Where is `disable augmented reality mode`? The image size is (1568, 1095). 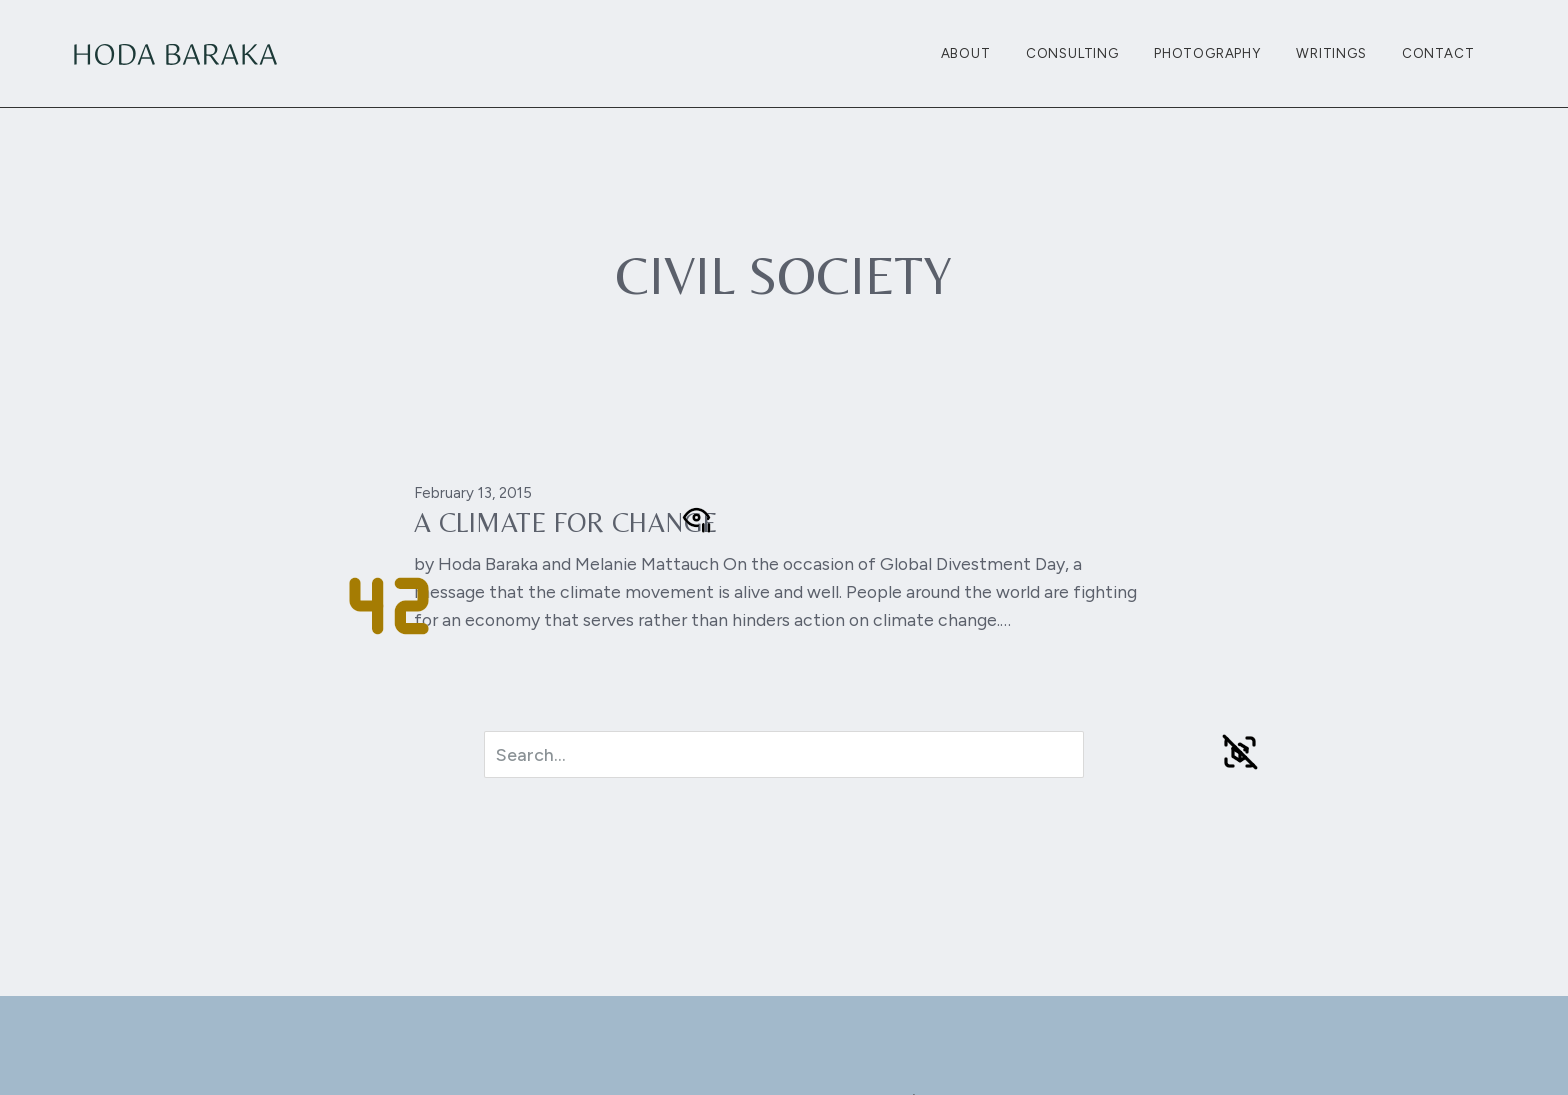 disable augmented reality mode is located at coordinates (1240, 752).